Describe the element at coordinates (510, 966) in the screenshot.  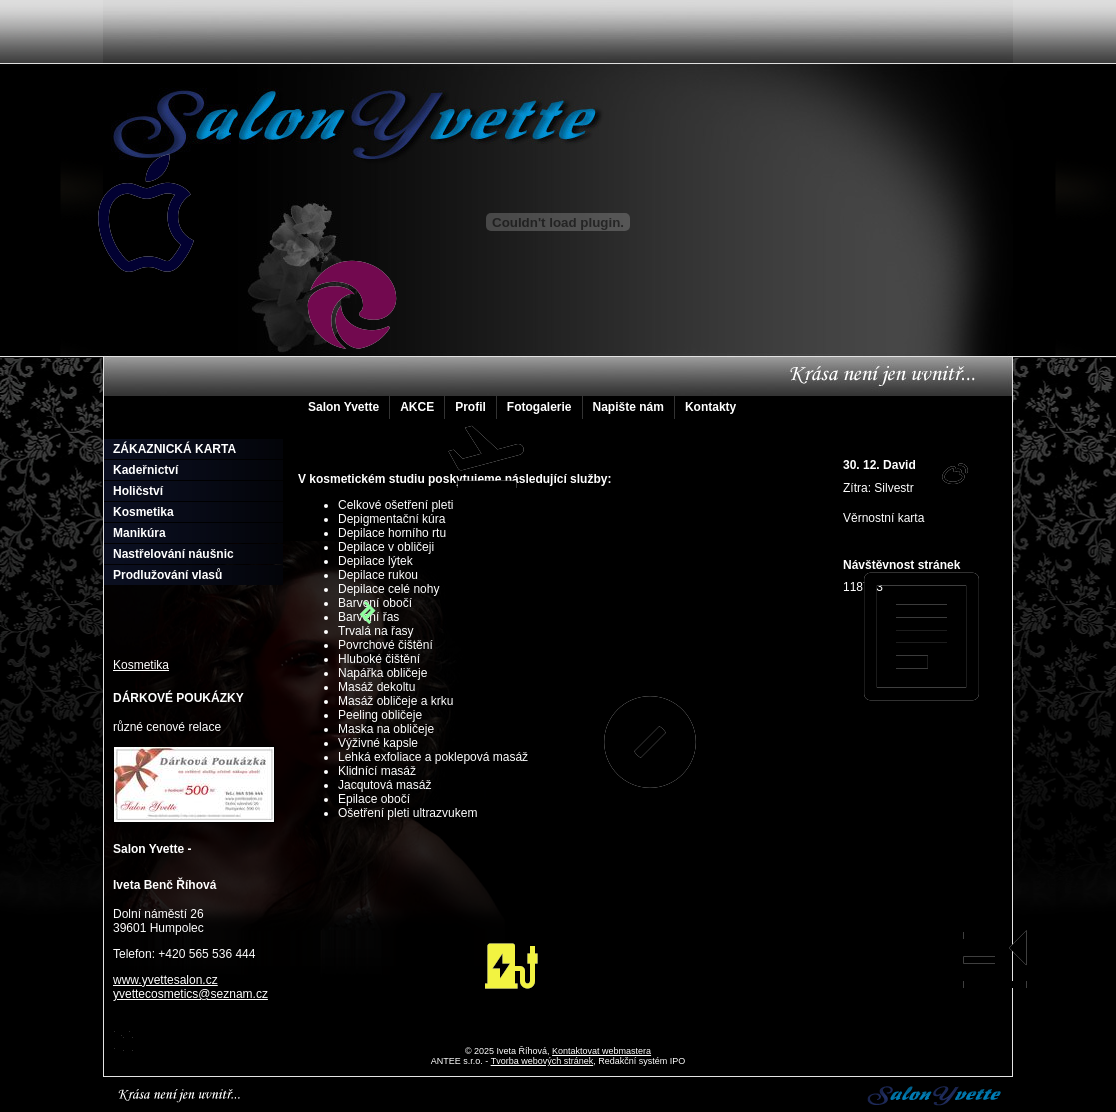
I see `find nearby electric vehicle charging stations` at that location.